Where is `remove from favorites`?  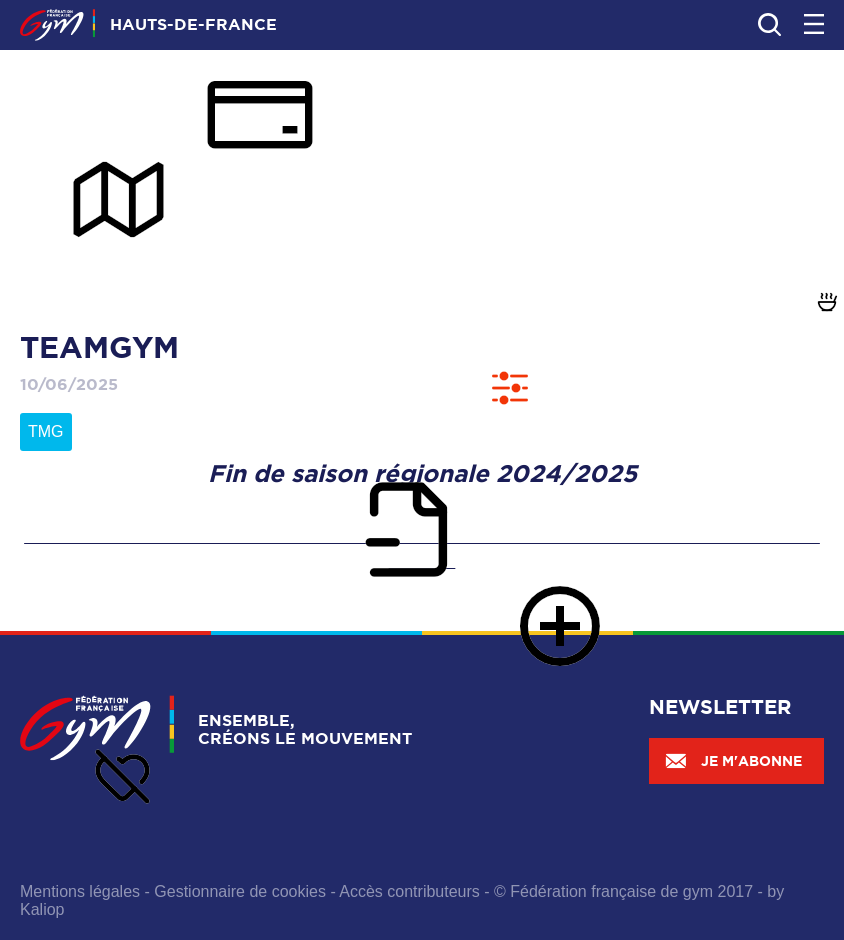 remove from favorites is located at coordinates (122, 776).